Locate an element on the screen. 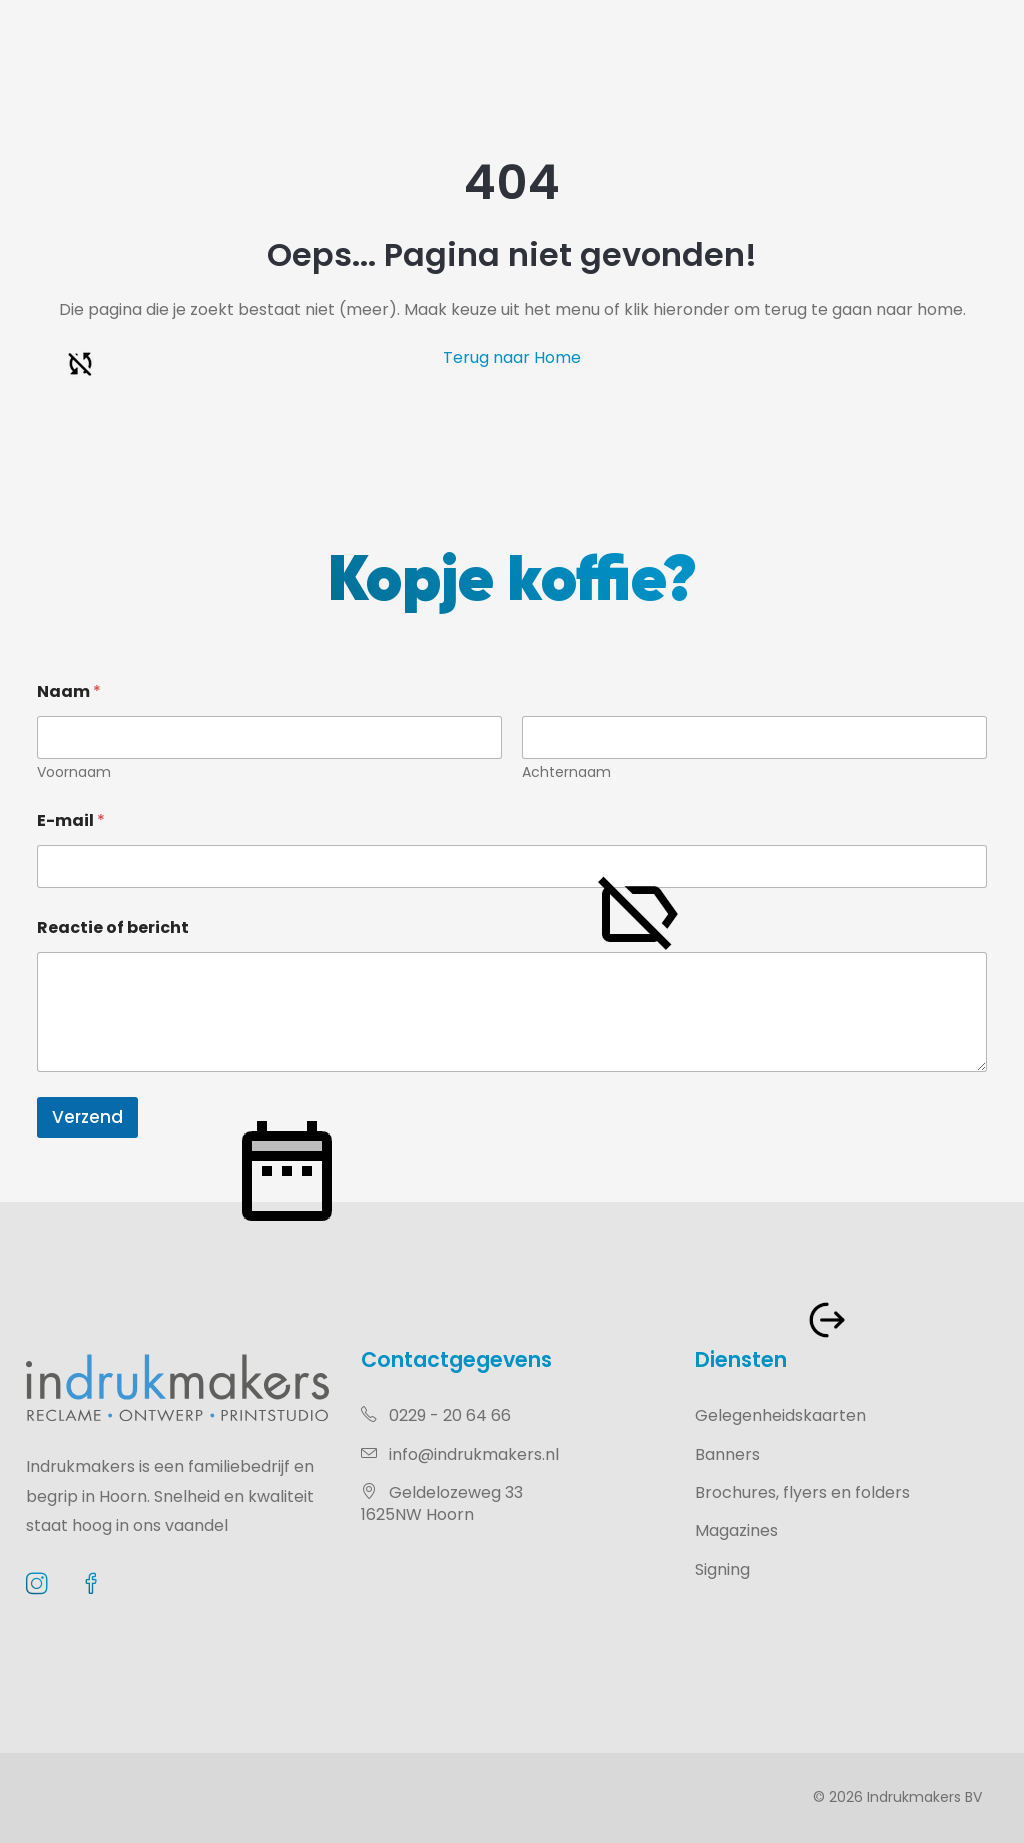 The width and height of the screenshot is (1024, 1843). remove a label or tag from an item is located at coordinates (638, 914).